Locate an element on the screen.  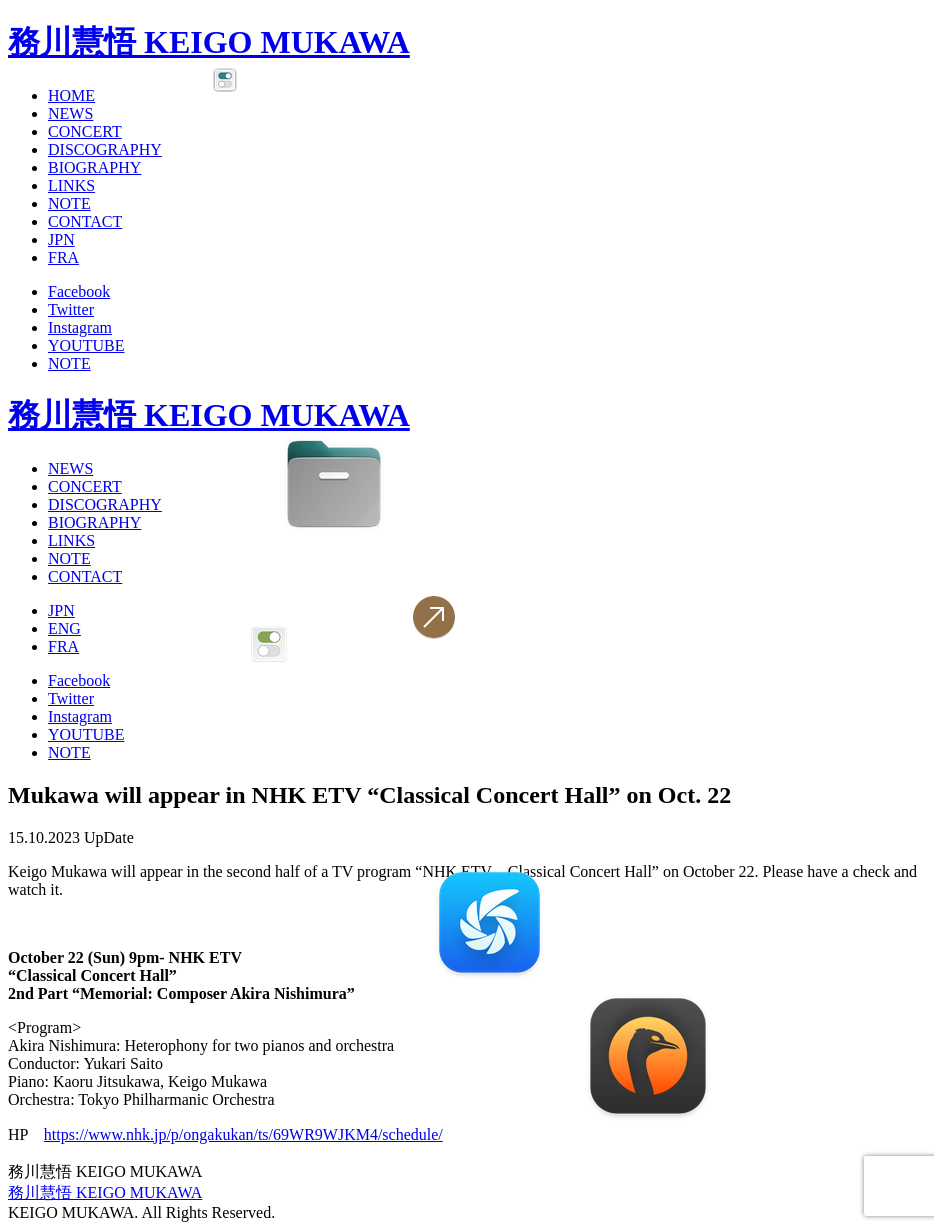
open the file manager is located at coordinates (334, 484).